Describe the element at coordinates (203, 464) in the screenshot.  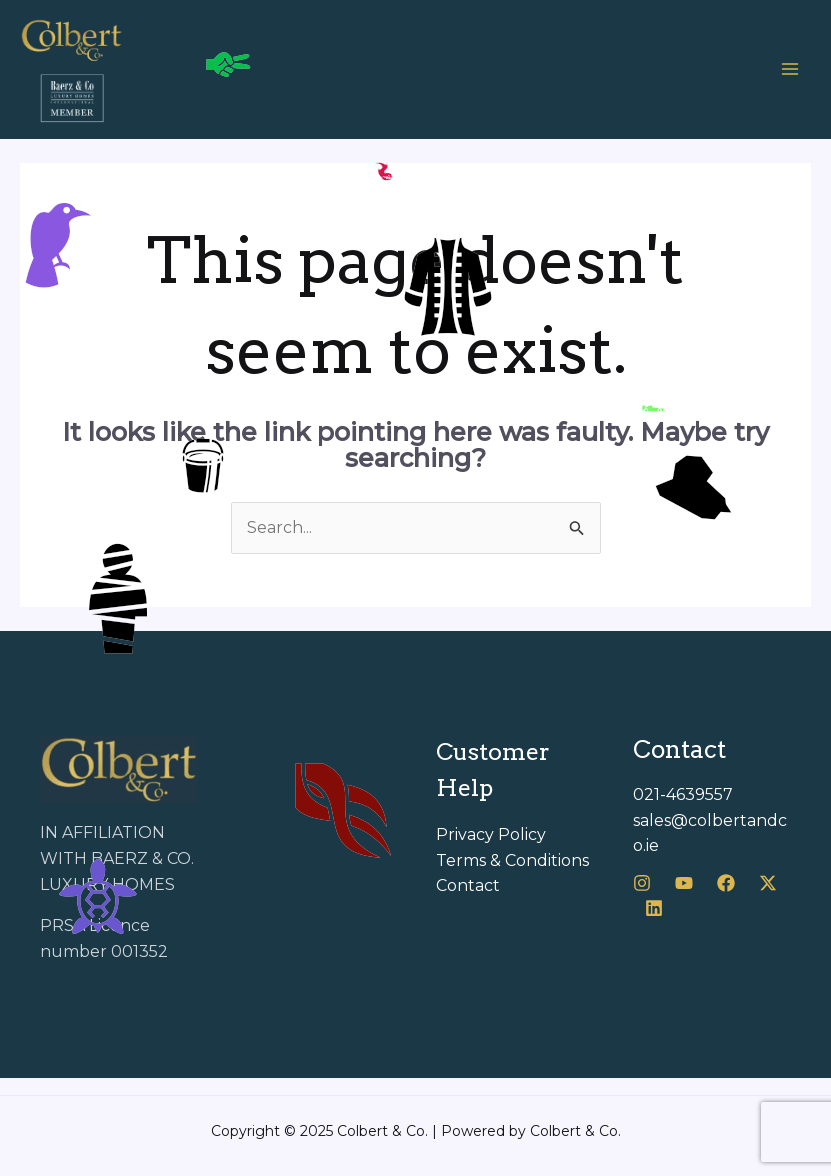
I see `a bucket or container item in game inventory` at that location.